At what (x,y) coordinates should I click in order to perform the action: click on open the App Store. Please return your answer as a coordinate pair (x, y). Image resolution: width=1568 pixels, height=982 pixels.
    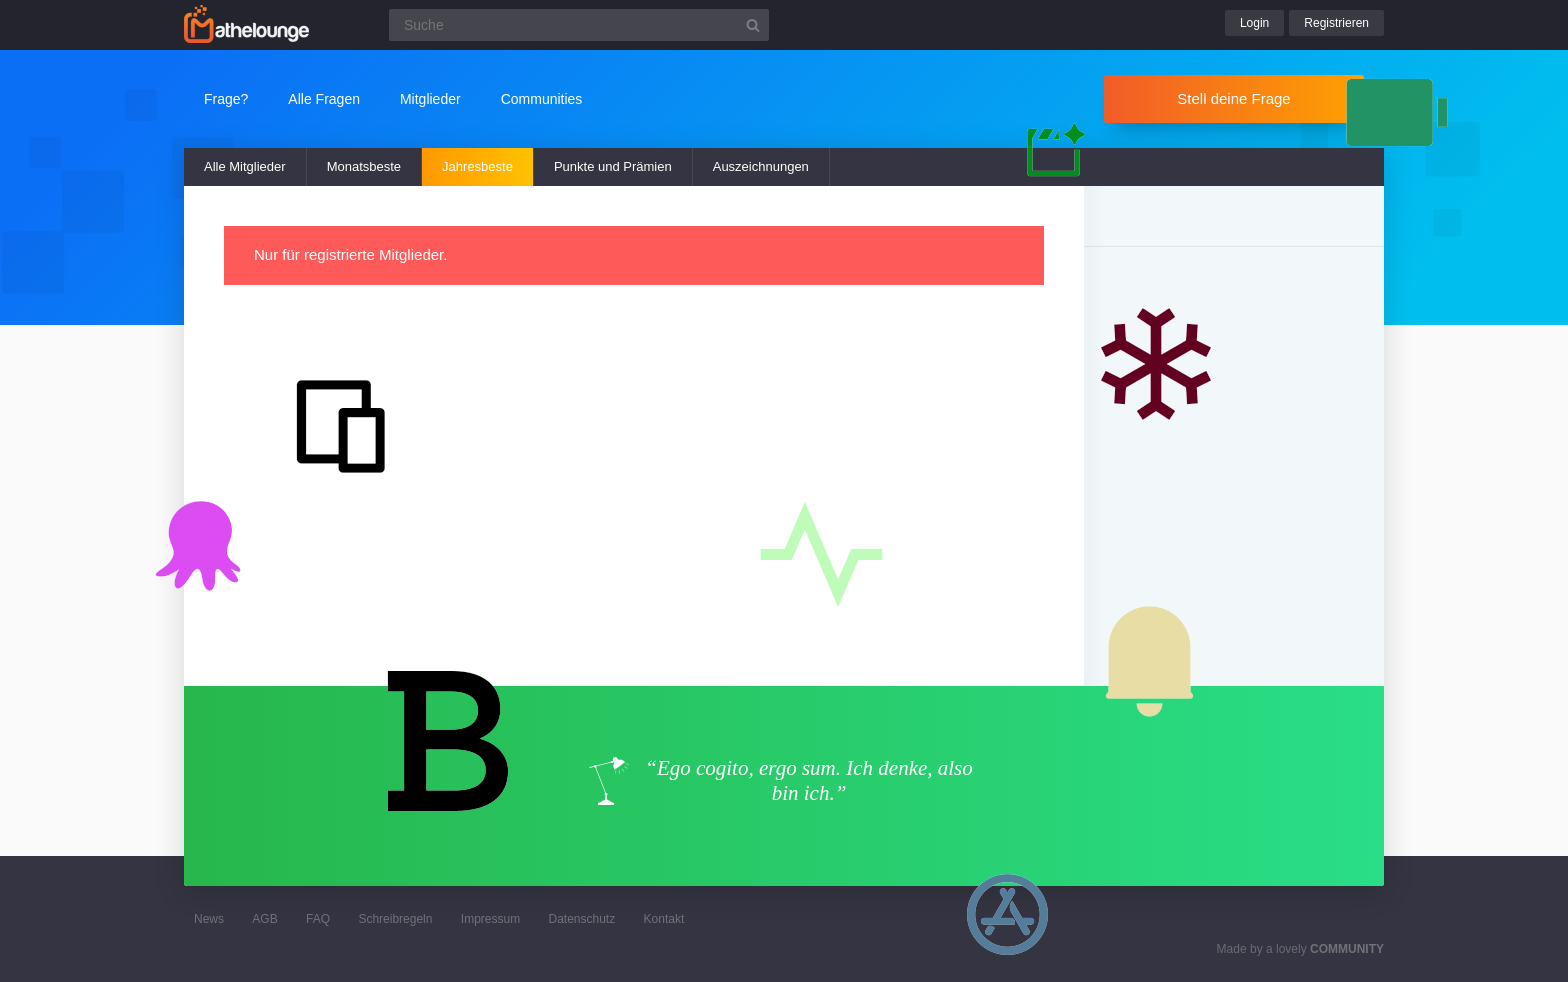
    Looking at the image, I should click on (1007, 914).